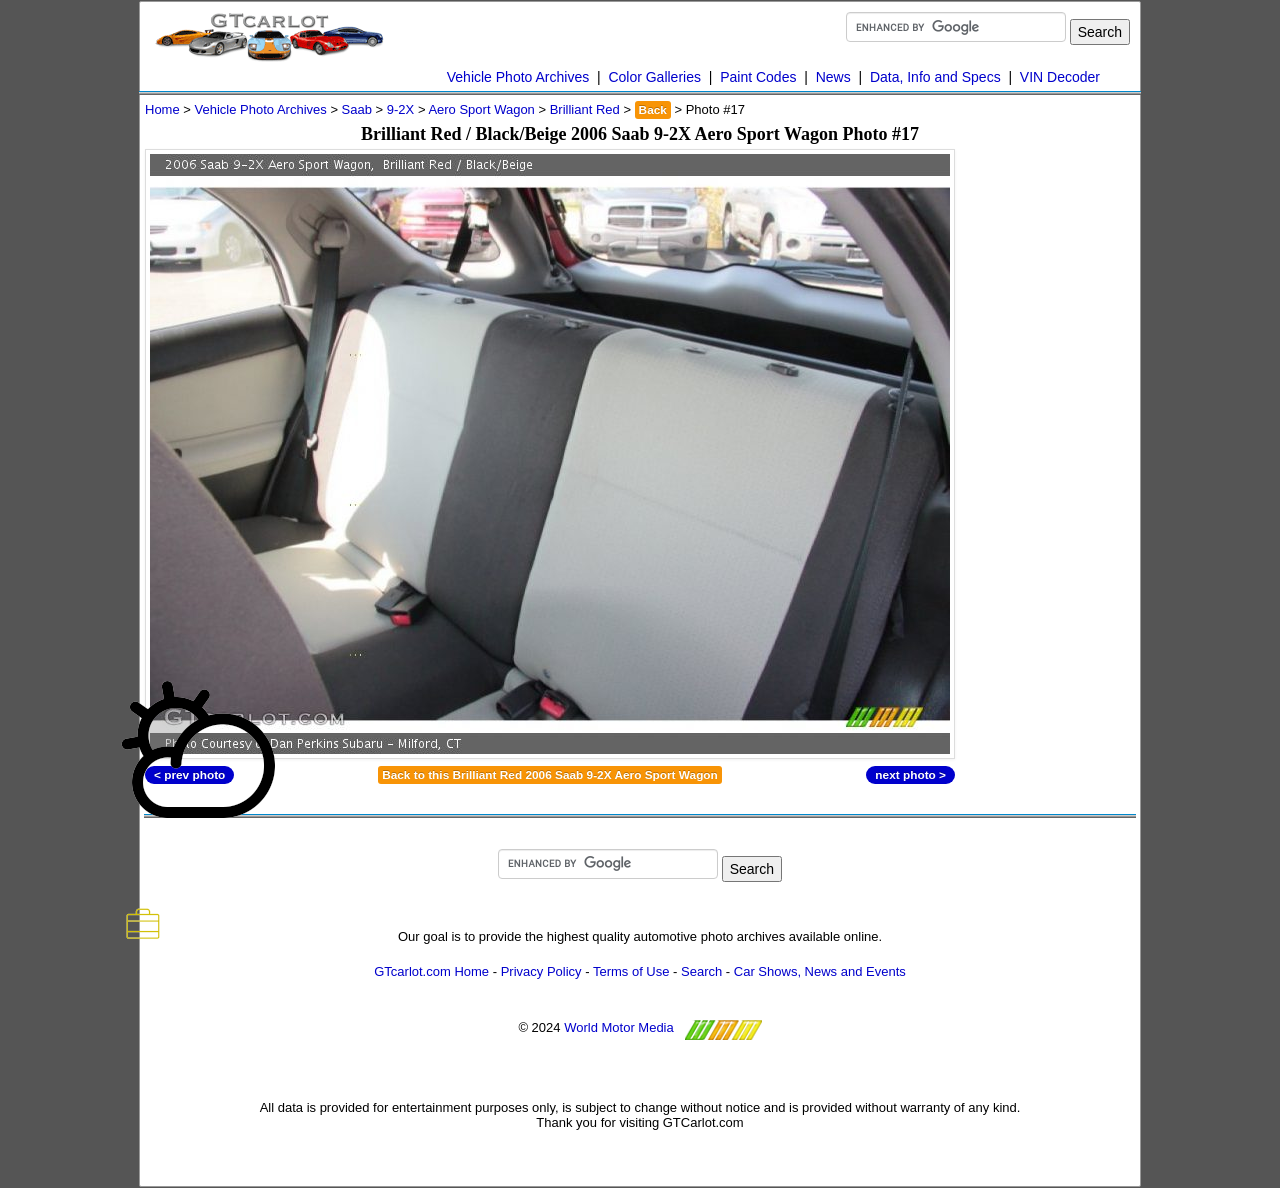 The width and height of the screenshot is (1280, 1188). What do you see at coordinates (143, 925) in the screenshot?
I see `access work or business documents` at bounding box center [143, 925].